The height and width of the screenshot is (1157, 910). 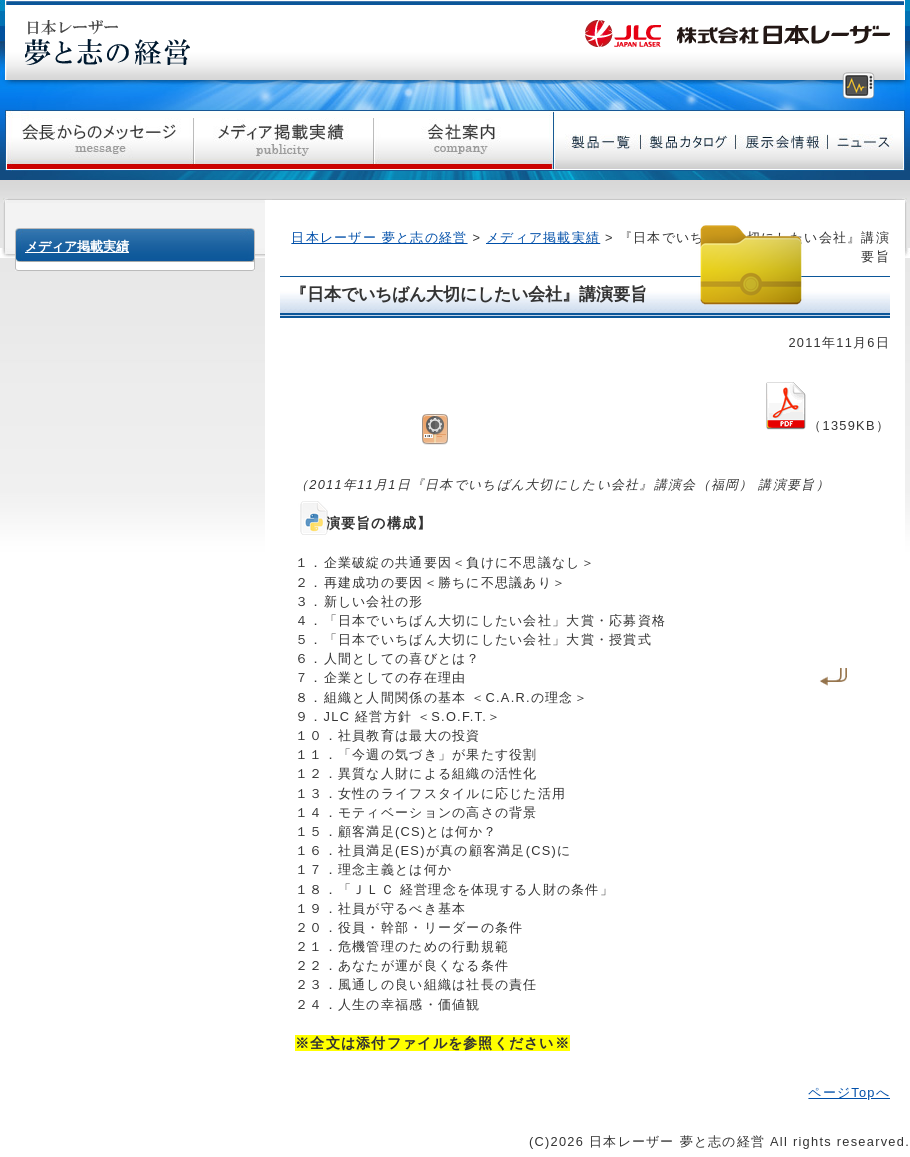 I want to click on a python source code file, so click(x=314, y=518).